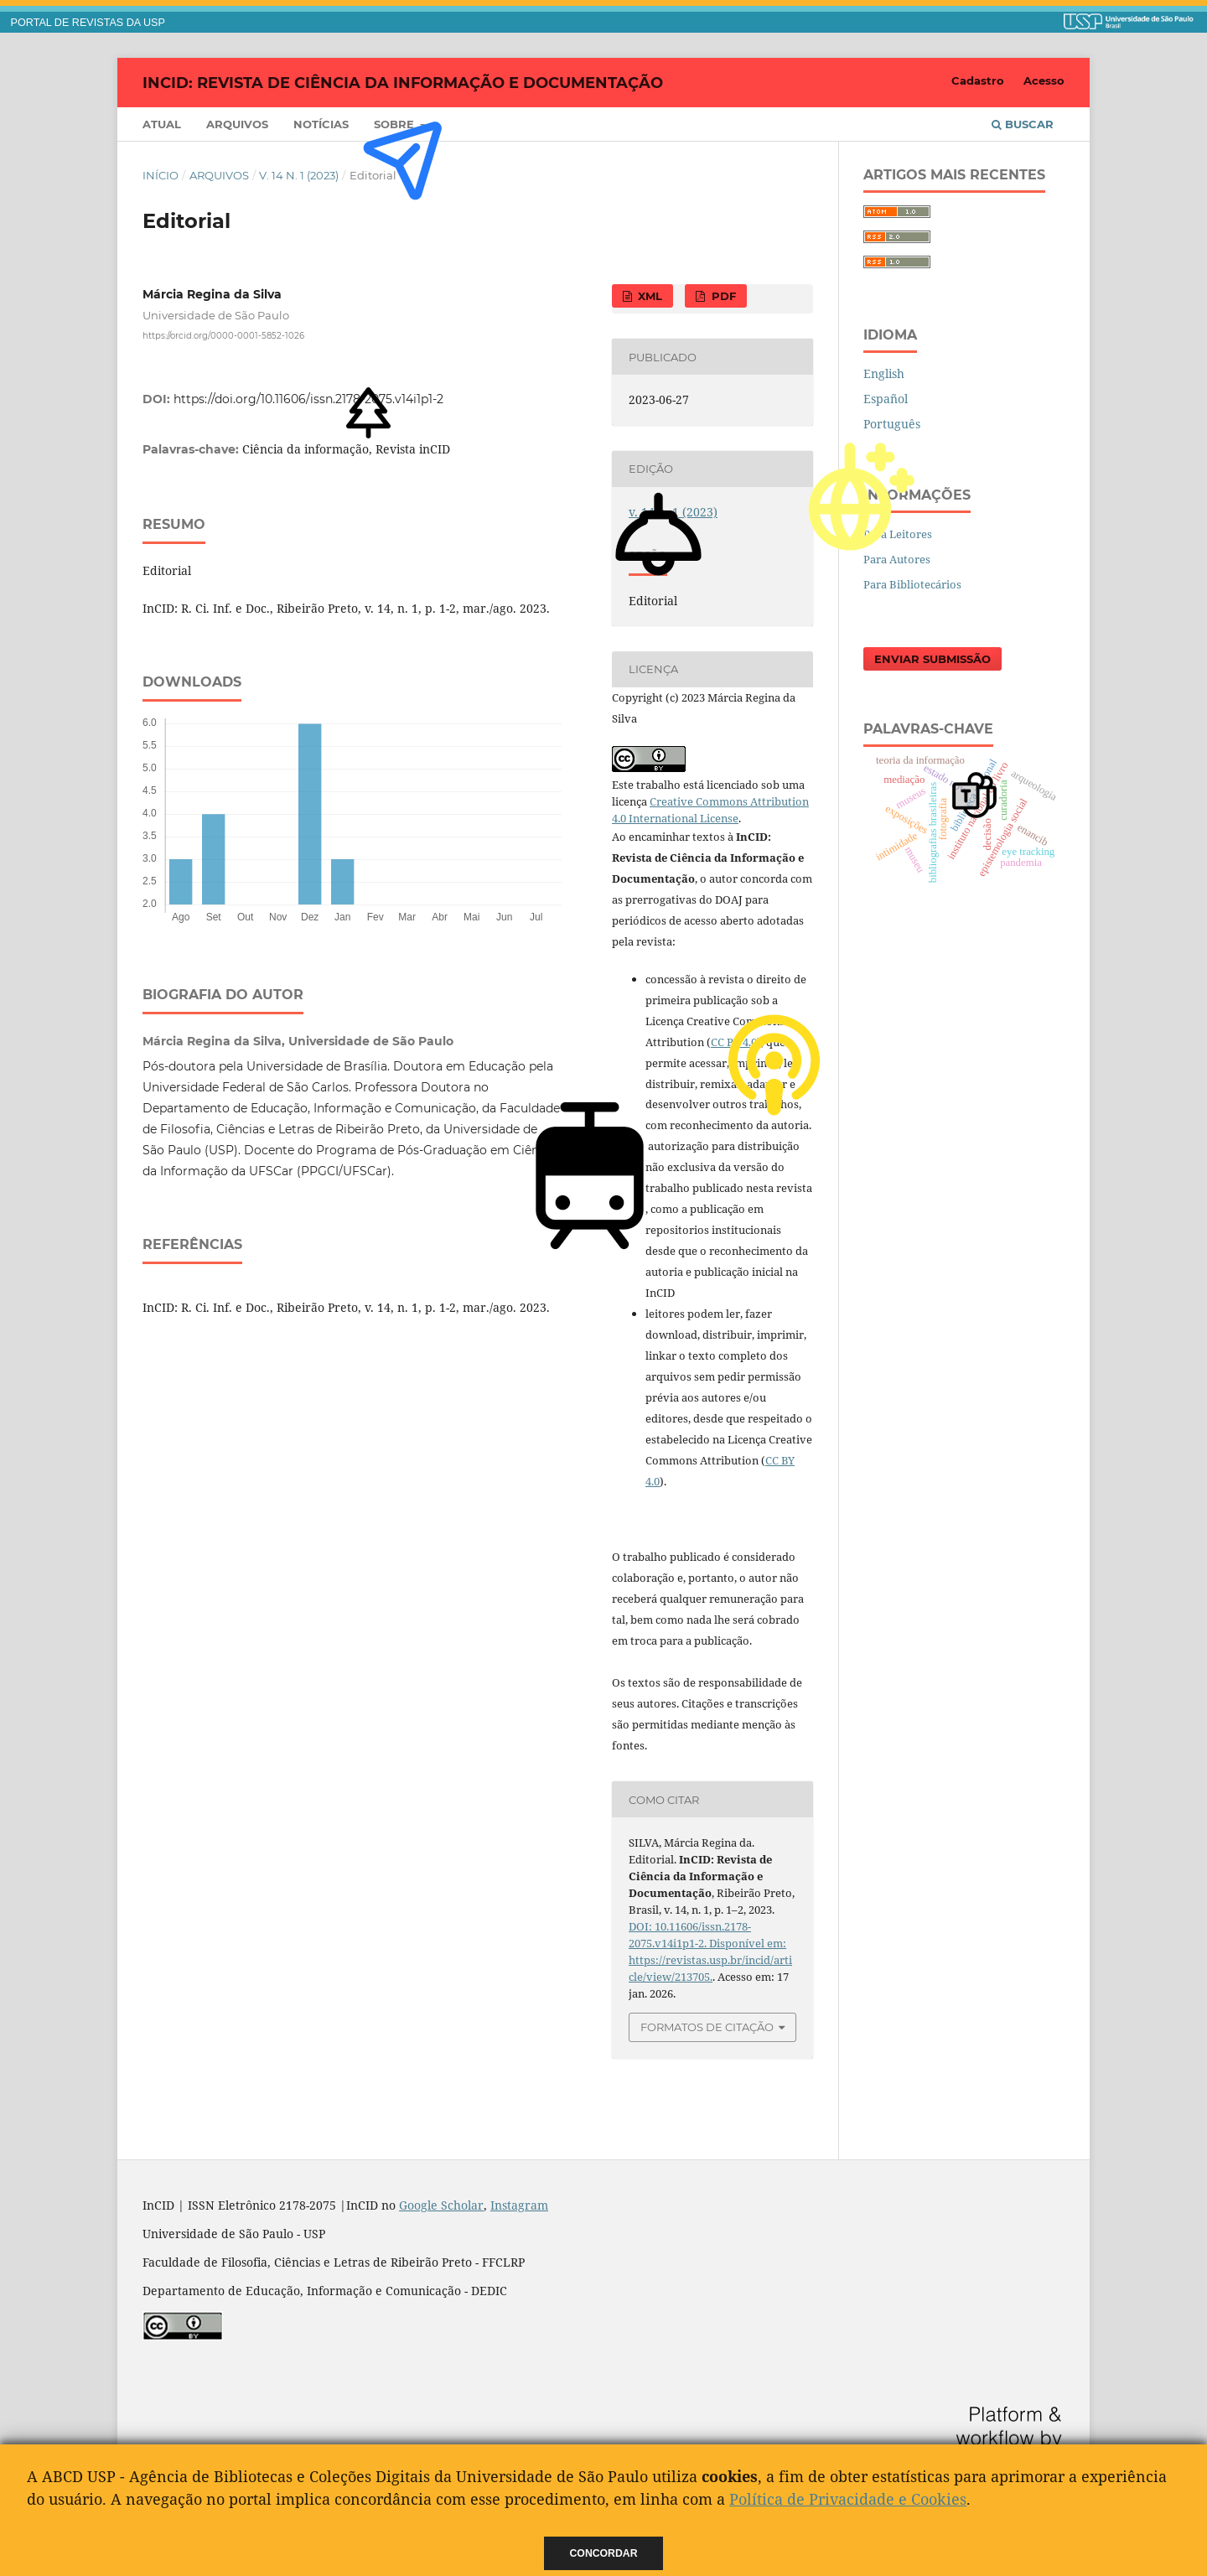  I want to click on toggle pendant lamp or ceiling light, so click(658, 538).